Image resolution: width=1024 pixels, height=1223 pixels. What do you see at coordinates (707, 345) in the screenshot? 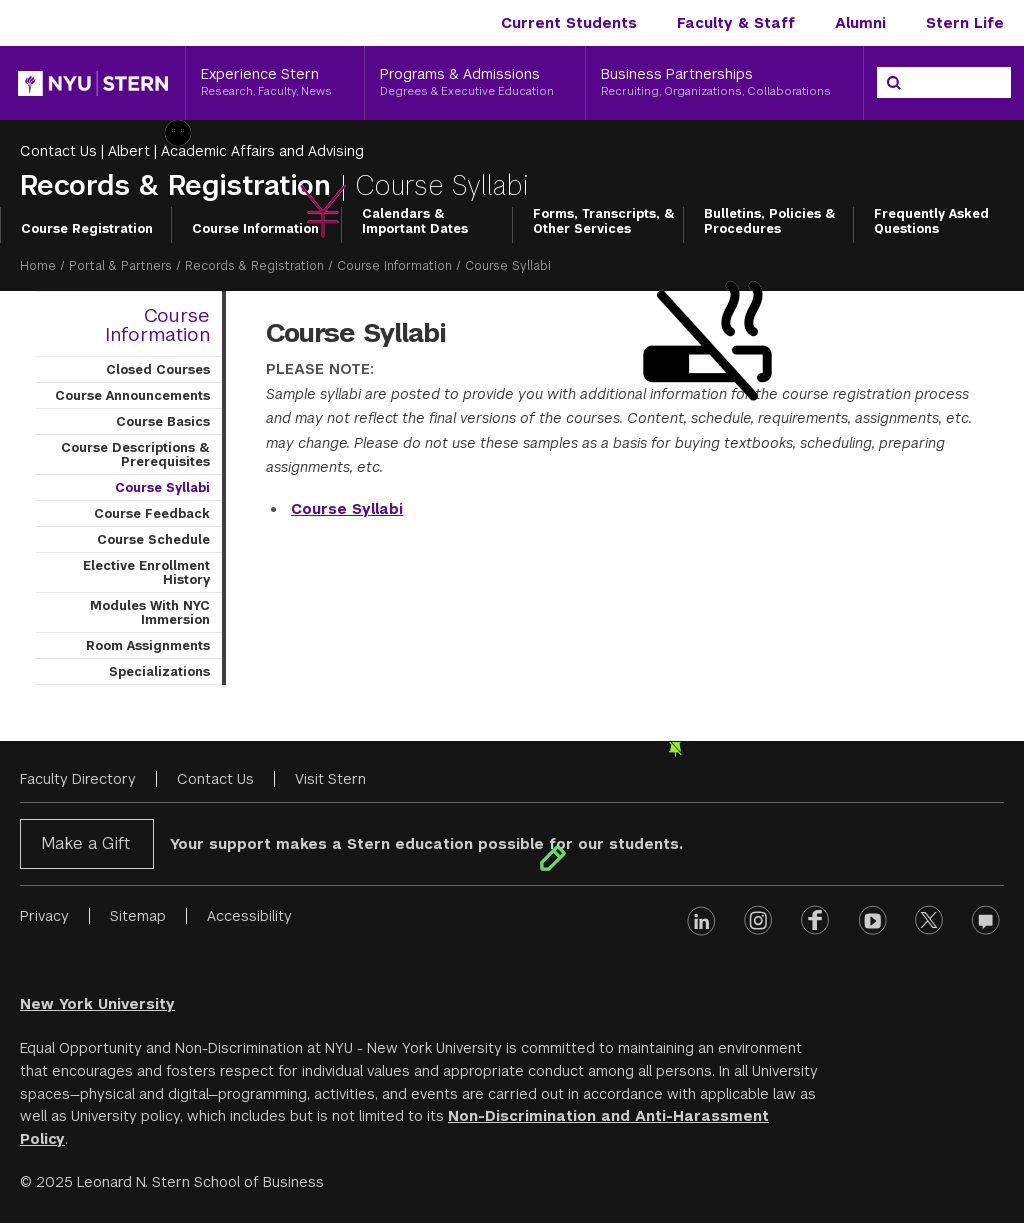
I see `no smoking area indicator` at bounding box center [707, 345].